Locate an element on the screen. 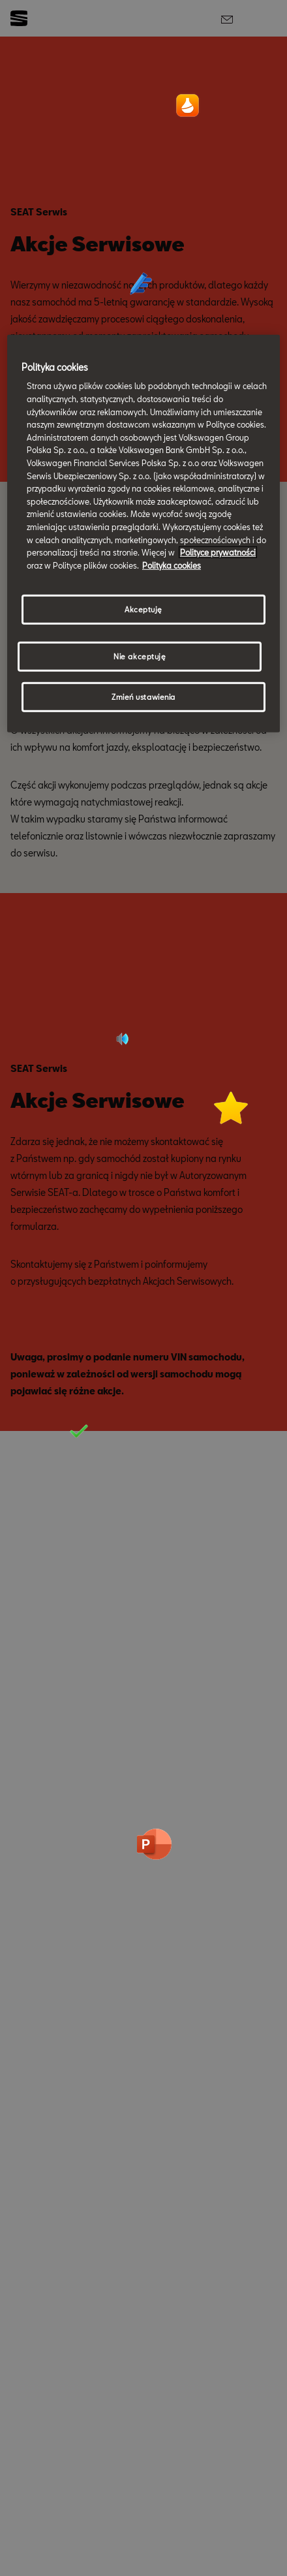 This screenshot has height=2576, width=287. open the text editor application is located at coordinates (141, 283).